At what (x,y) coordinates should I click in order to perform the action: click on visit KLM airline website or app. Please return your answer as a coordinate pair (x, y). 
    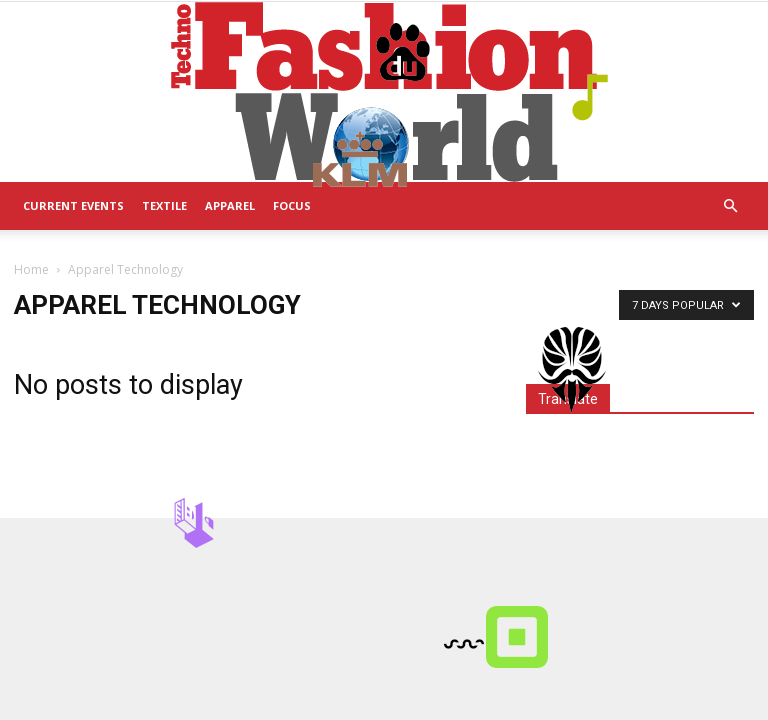
    Looking at the image, I should click on (360, 159).